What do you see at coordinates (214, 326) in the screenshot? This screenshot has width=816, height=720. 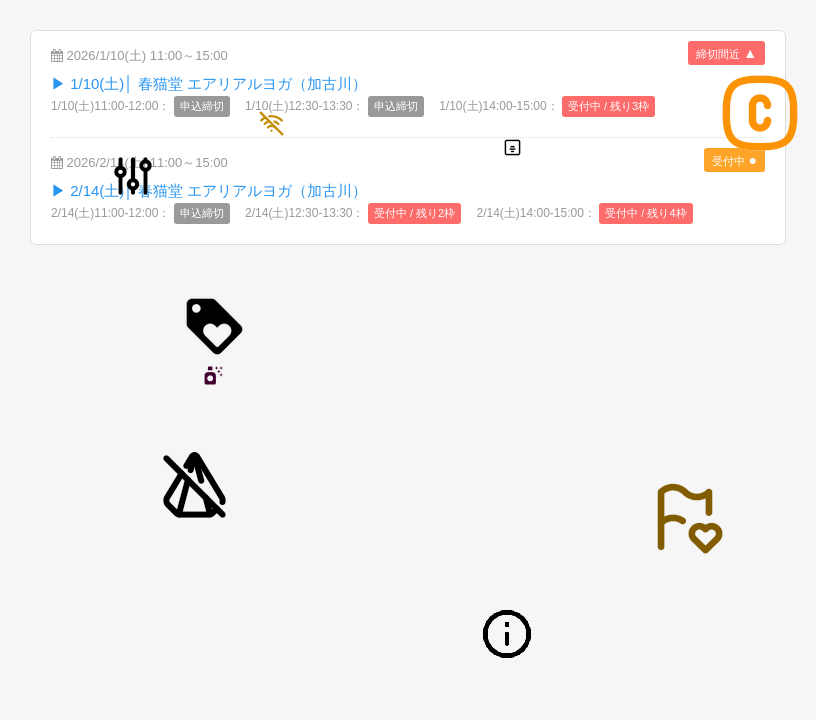 I see `view loyalty rewards or points` at bounding box center [214, 326].